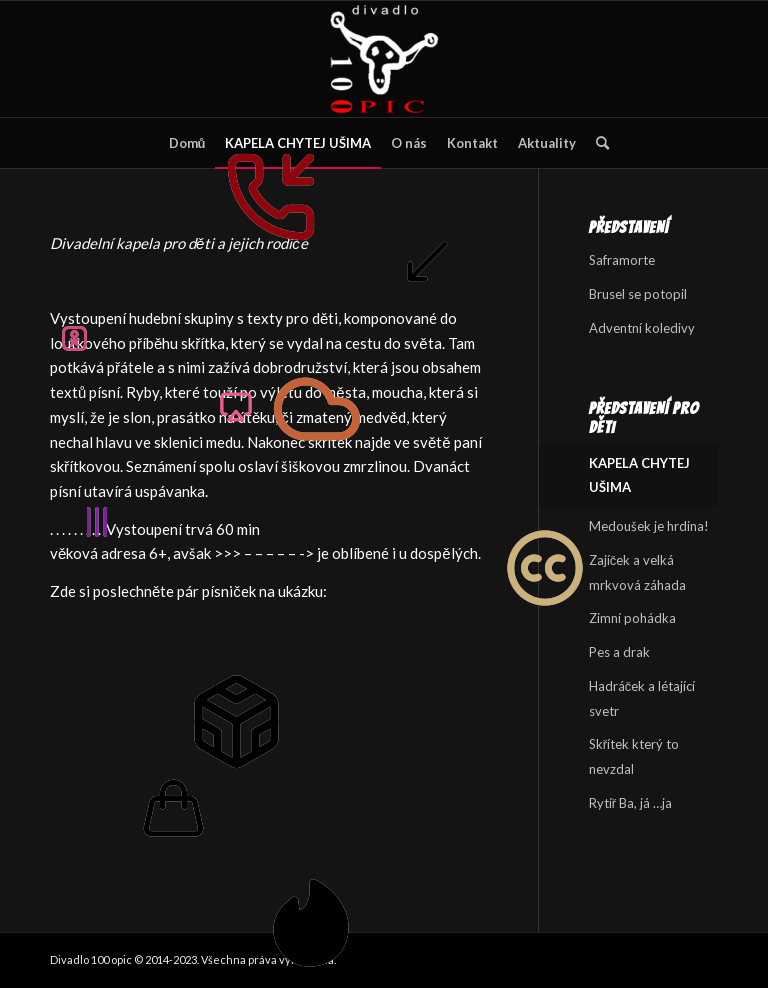 The width and height of the screenshot is (768, 988). What do you see at coordinates (74, 338) in the screenshot?
I see `open ok.ru social network` at bounding box center [74, 338].